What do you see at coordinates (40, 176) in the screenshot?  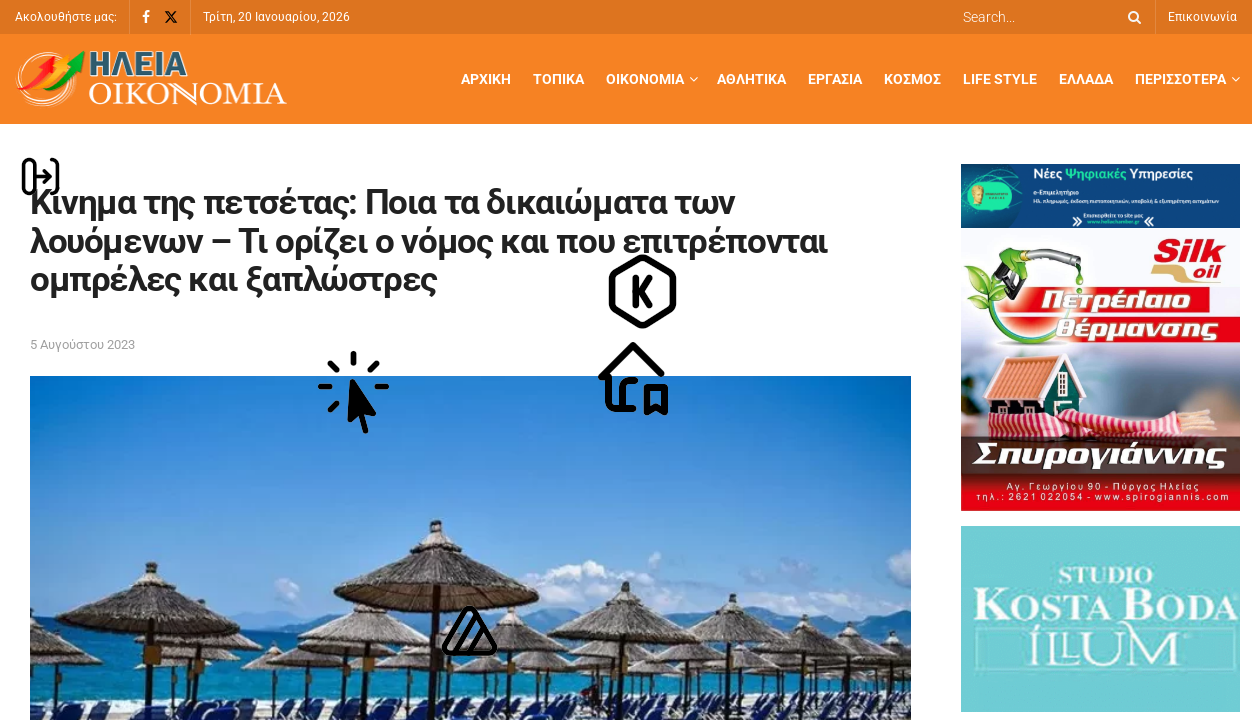 I see `move element to the right` at bounding box center [40, 176].